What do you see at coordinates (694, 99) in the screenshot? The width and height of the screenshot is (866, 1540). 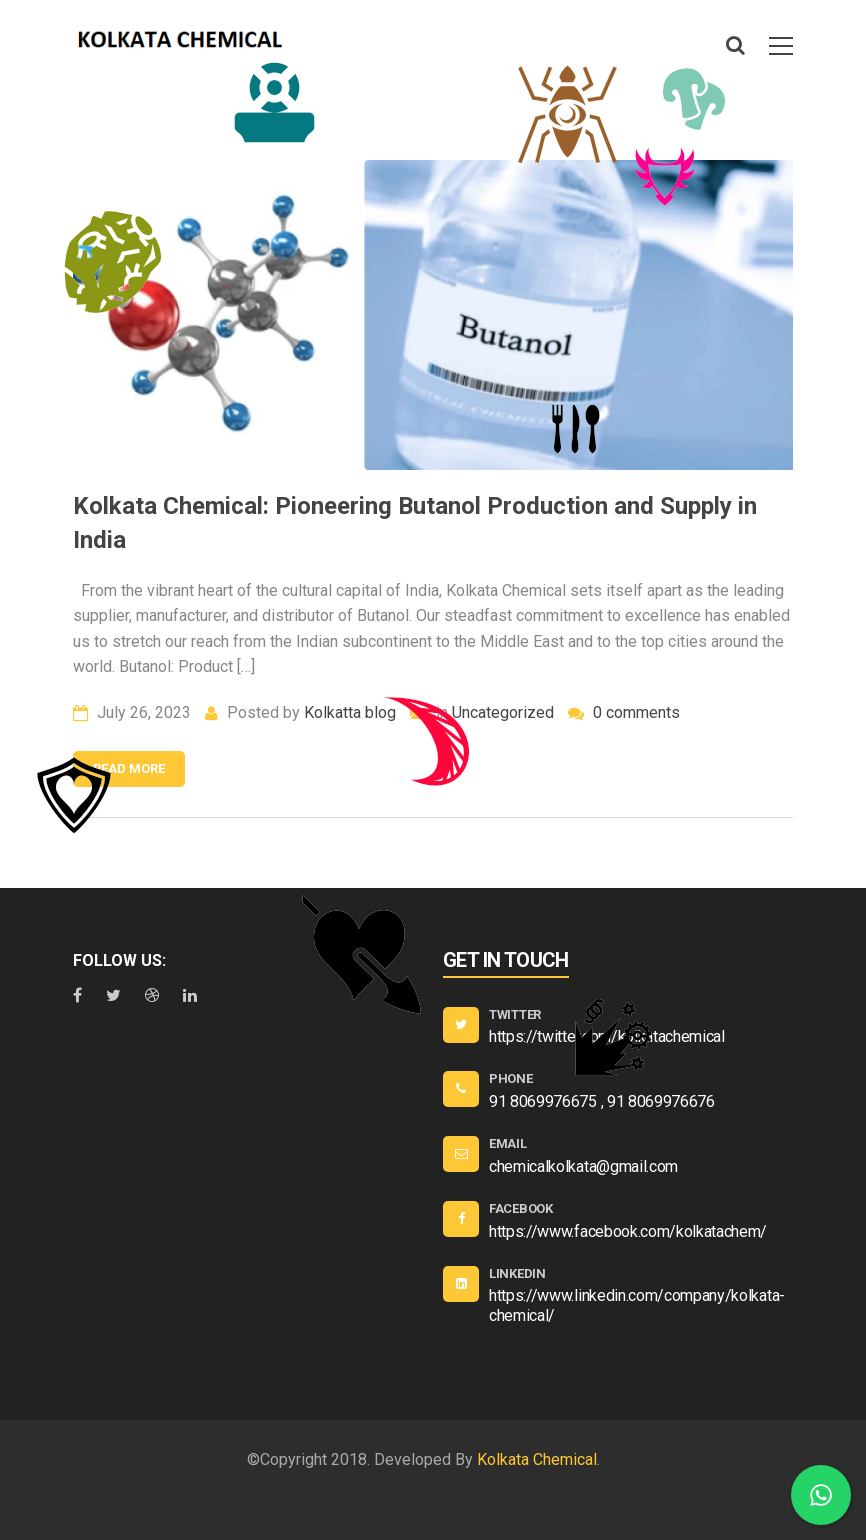 I see `select mushroom ingredient` at bounding box center [694, 99].